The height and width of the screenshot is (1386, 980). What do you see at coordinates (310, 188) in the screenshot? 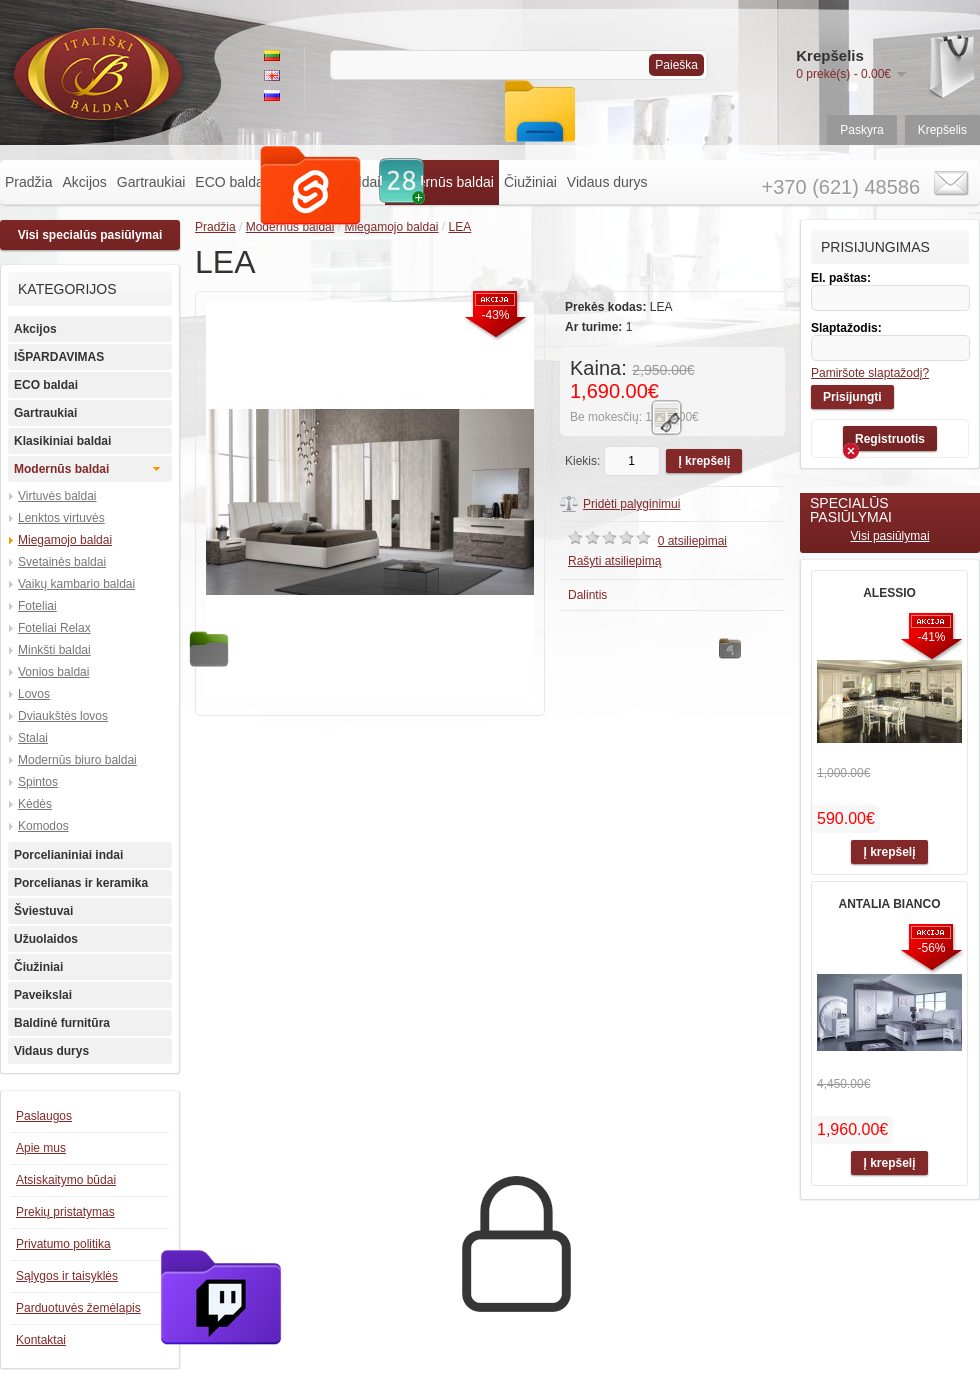
I see `open svelte project folder` at bounding box center [310, 188].